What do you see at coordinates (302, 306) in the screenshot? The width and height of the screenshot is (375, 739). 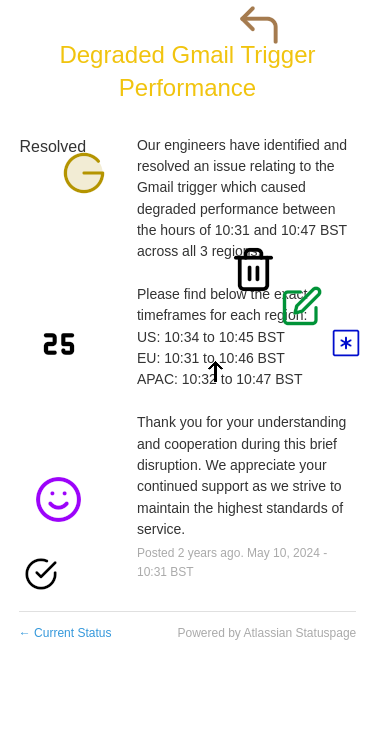 I see `edit or modify content` at bounding box center [302, 306].